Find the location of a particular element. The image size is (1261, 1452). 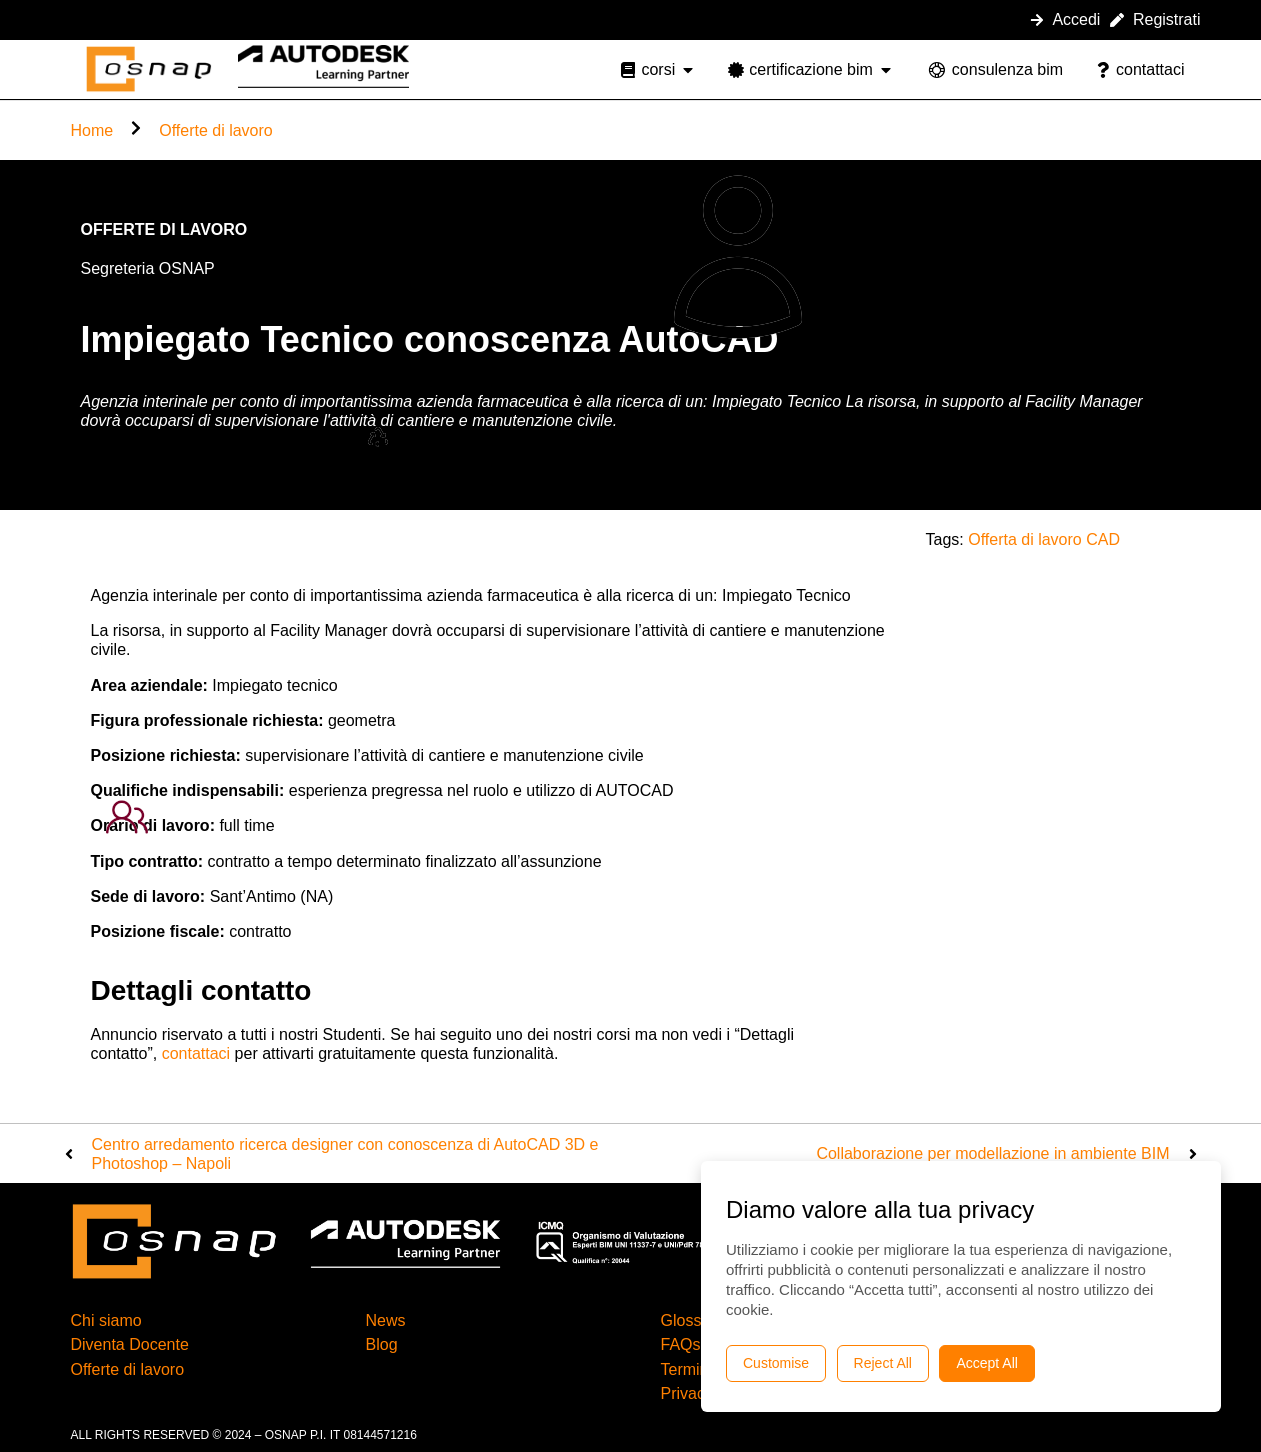

view team members or collaborators is located at coordinates (127, 817).